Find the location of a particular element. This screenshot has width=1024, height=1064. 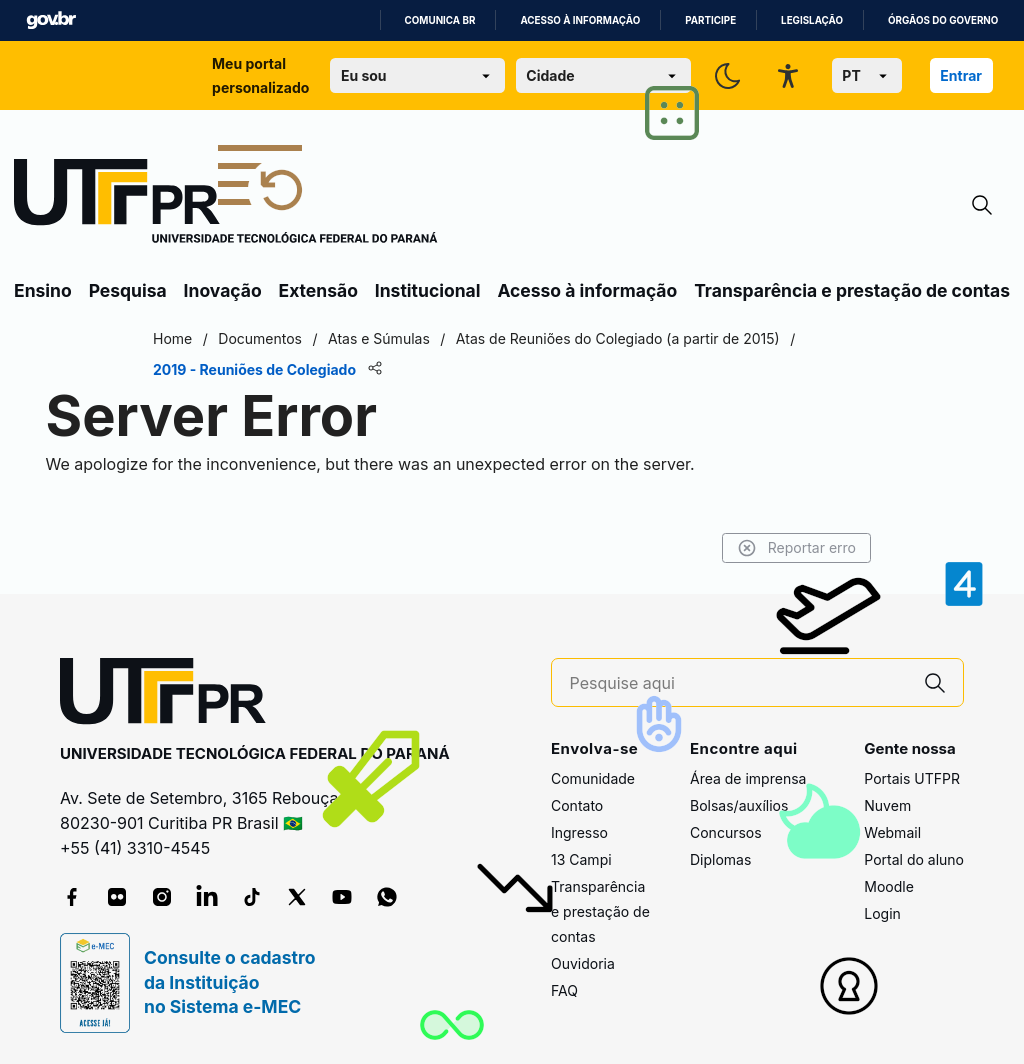

roll or randomize with a value of four is located at coordinates (672, 113).